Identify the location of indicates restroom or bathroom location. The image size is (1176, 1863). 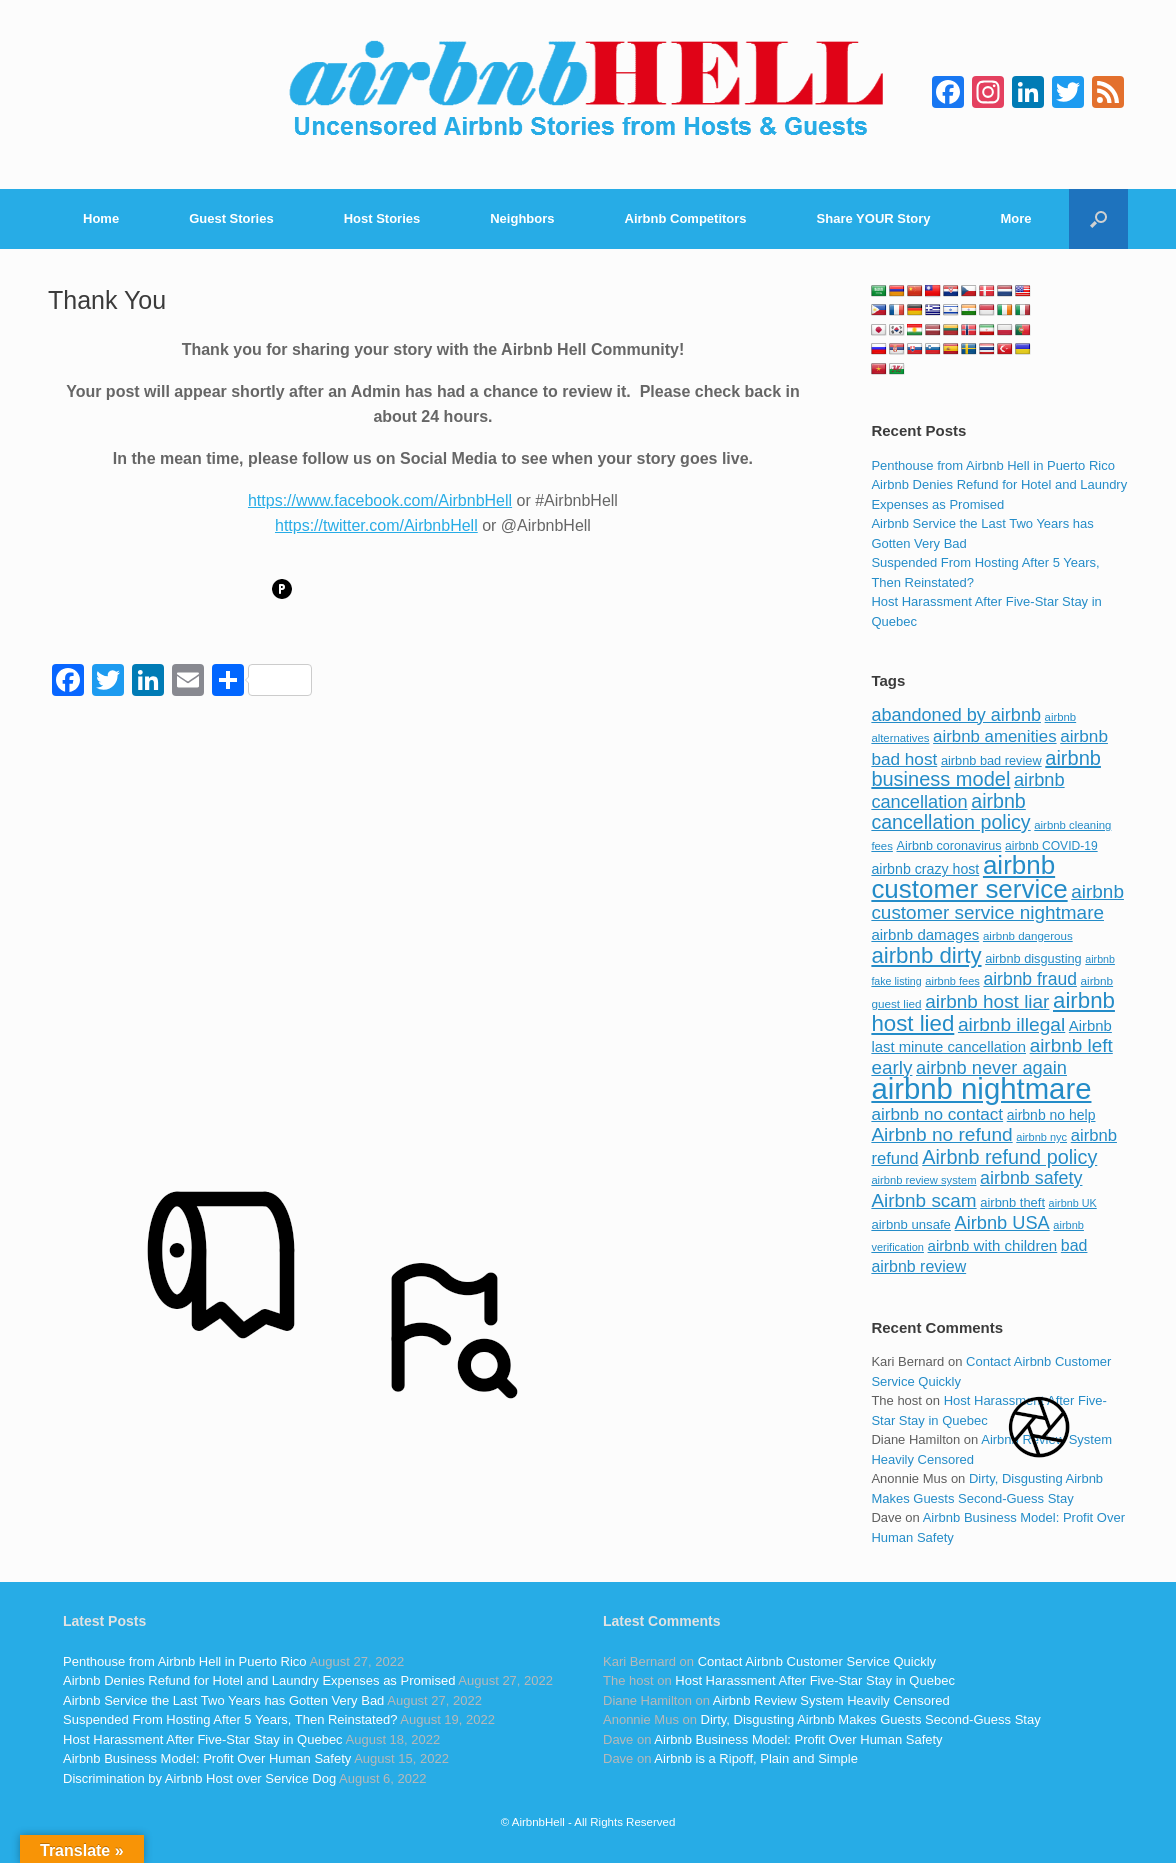
(221, 1265).